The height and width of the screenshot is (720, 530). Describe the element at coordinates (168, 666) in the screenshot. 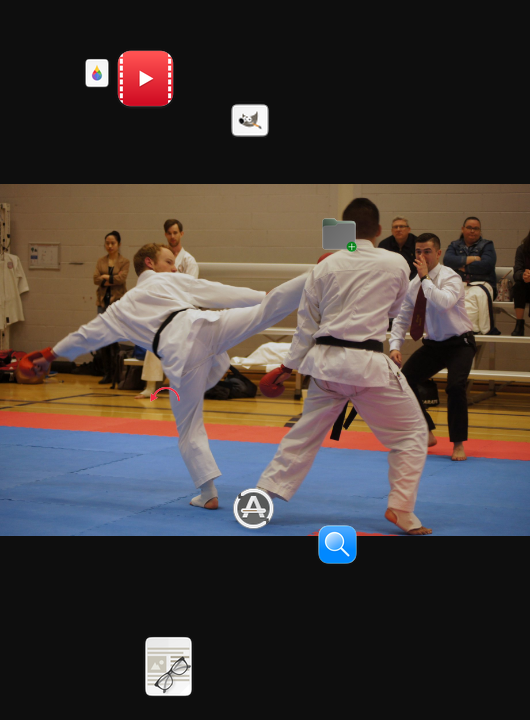

I see `open office productivity suite` at that location.